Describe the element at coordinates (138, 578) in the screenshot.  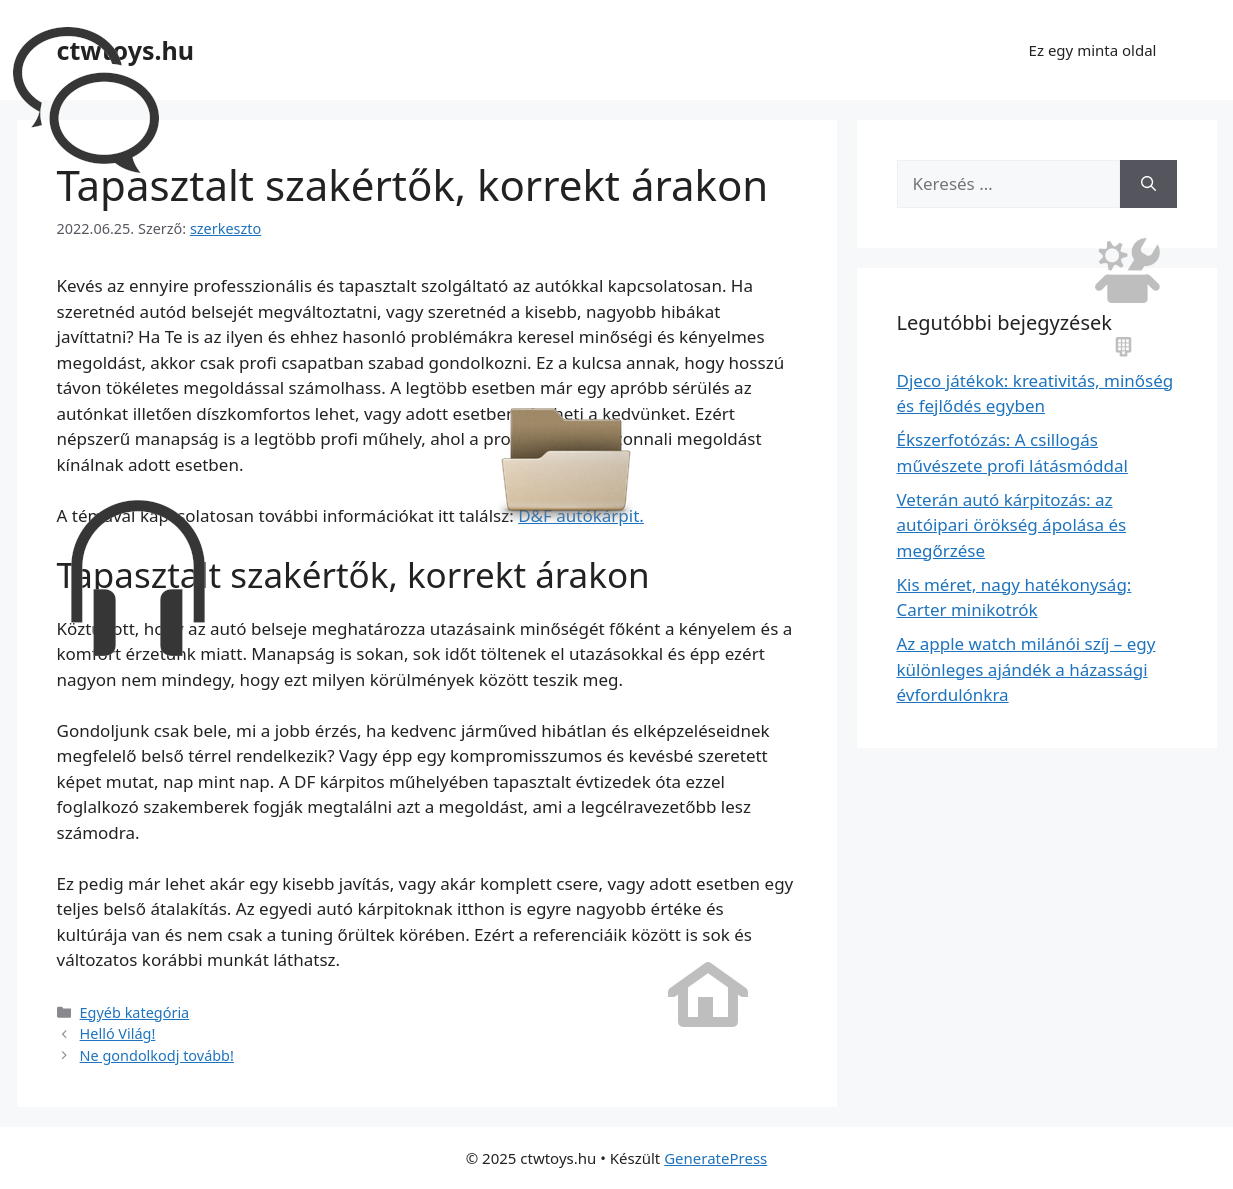
I see `open the audio player app` at that location.